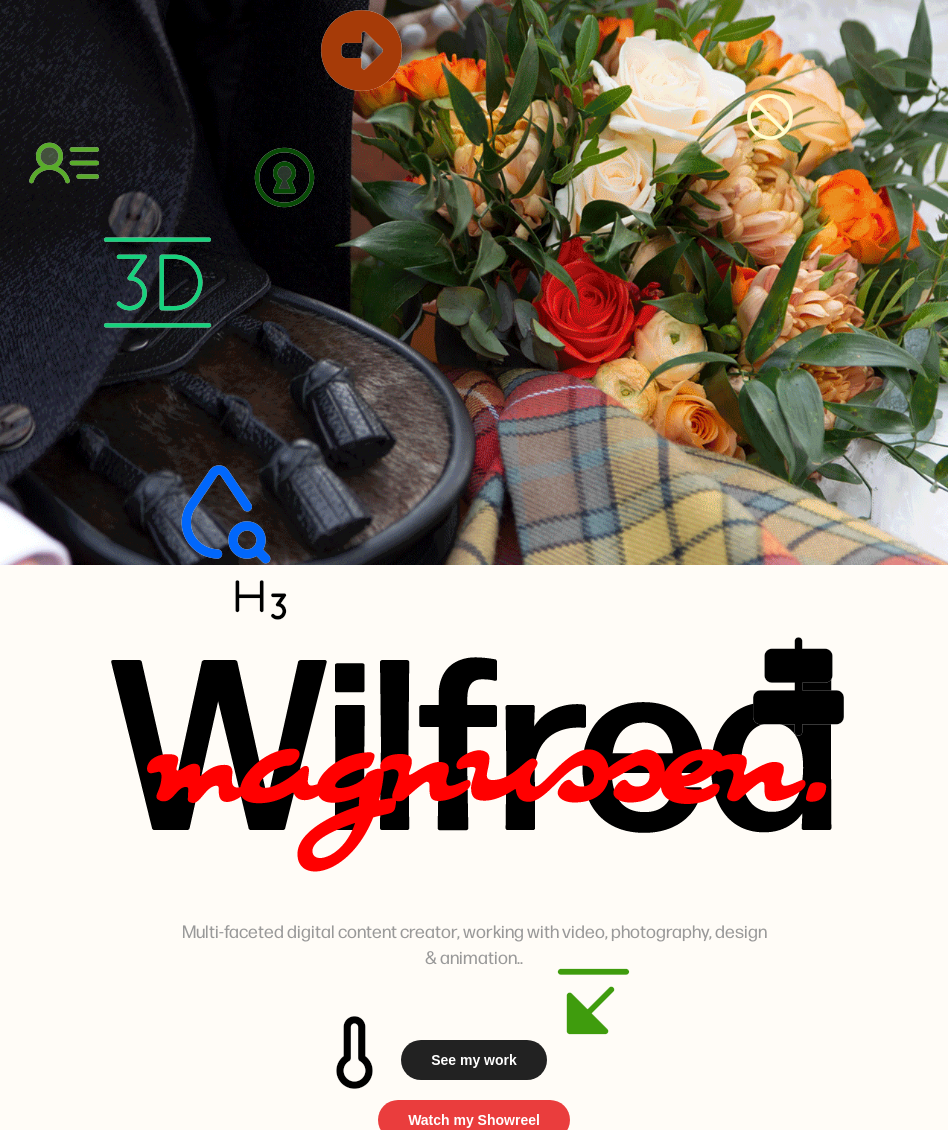 The height and width of the screenshot is (1130, 948). Describe the element at coordinates (770, 117) in the screenshot. I see `indicates a blocked or prohibited action` at that location.